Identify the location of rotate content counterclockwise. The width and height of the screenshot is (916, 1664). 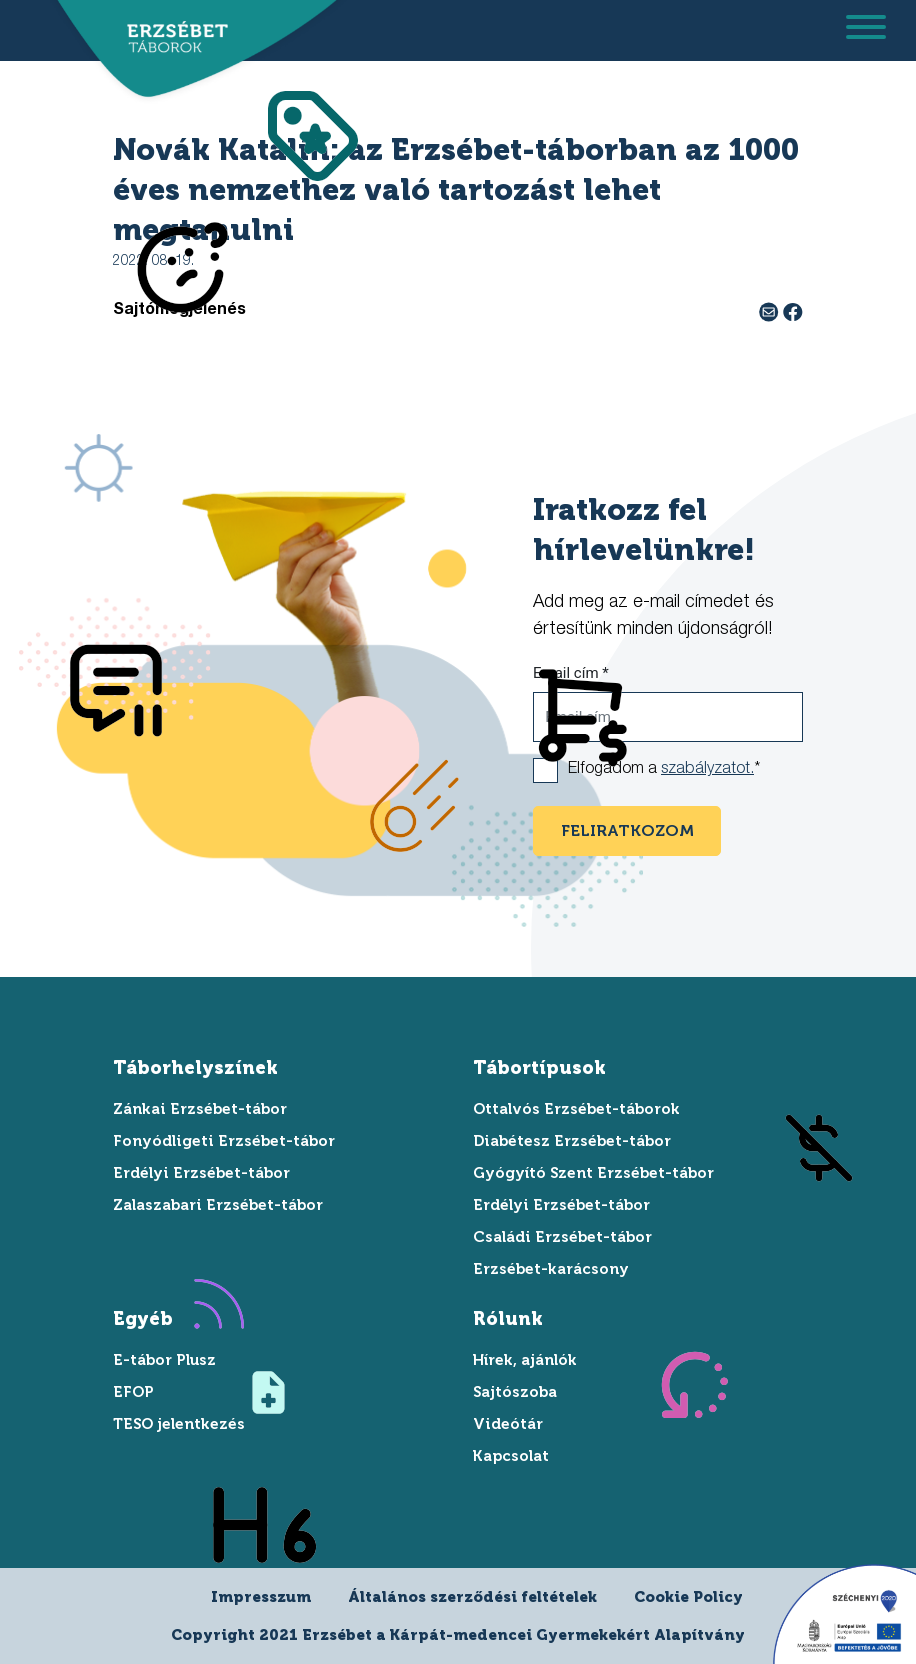
(695, 1385).